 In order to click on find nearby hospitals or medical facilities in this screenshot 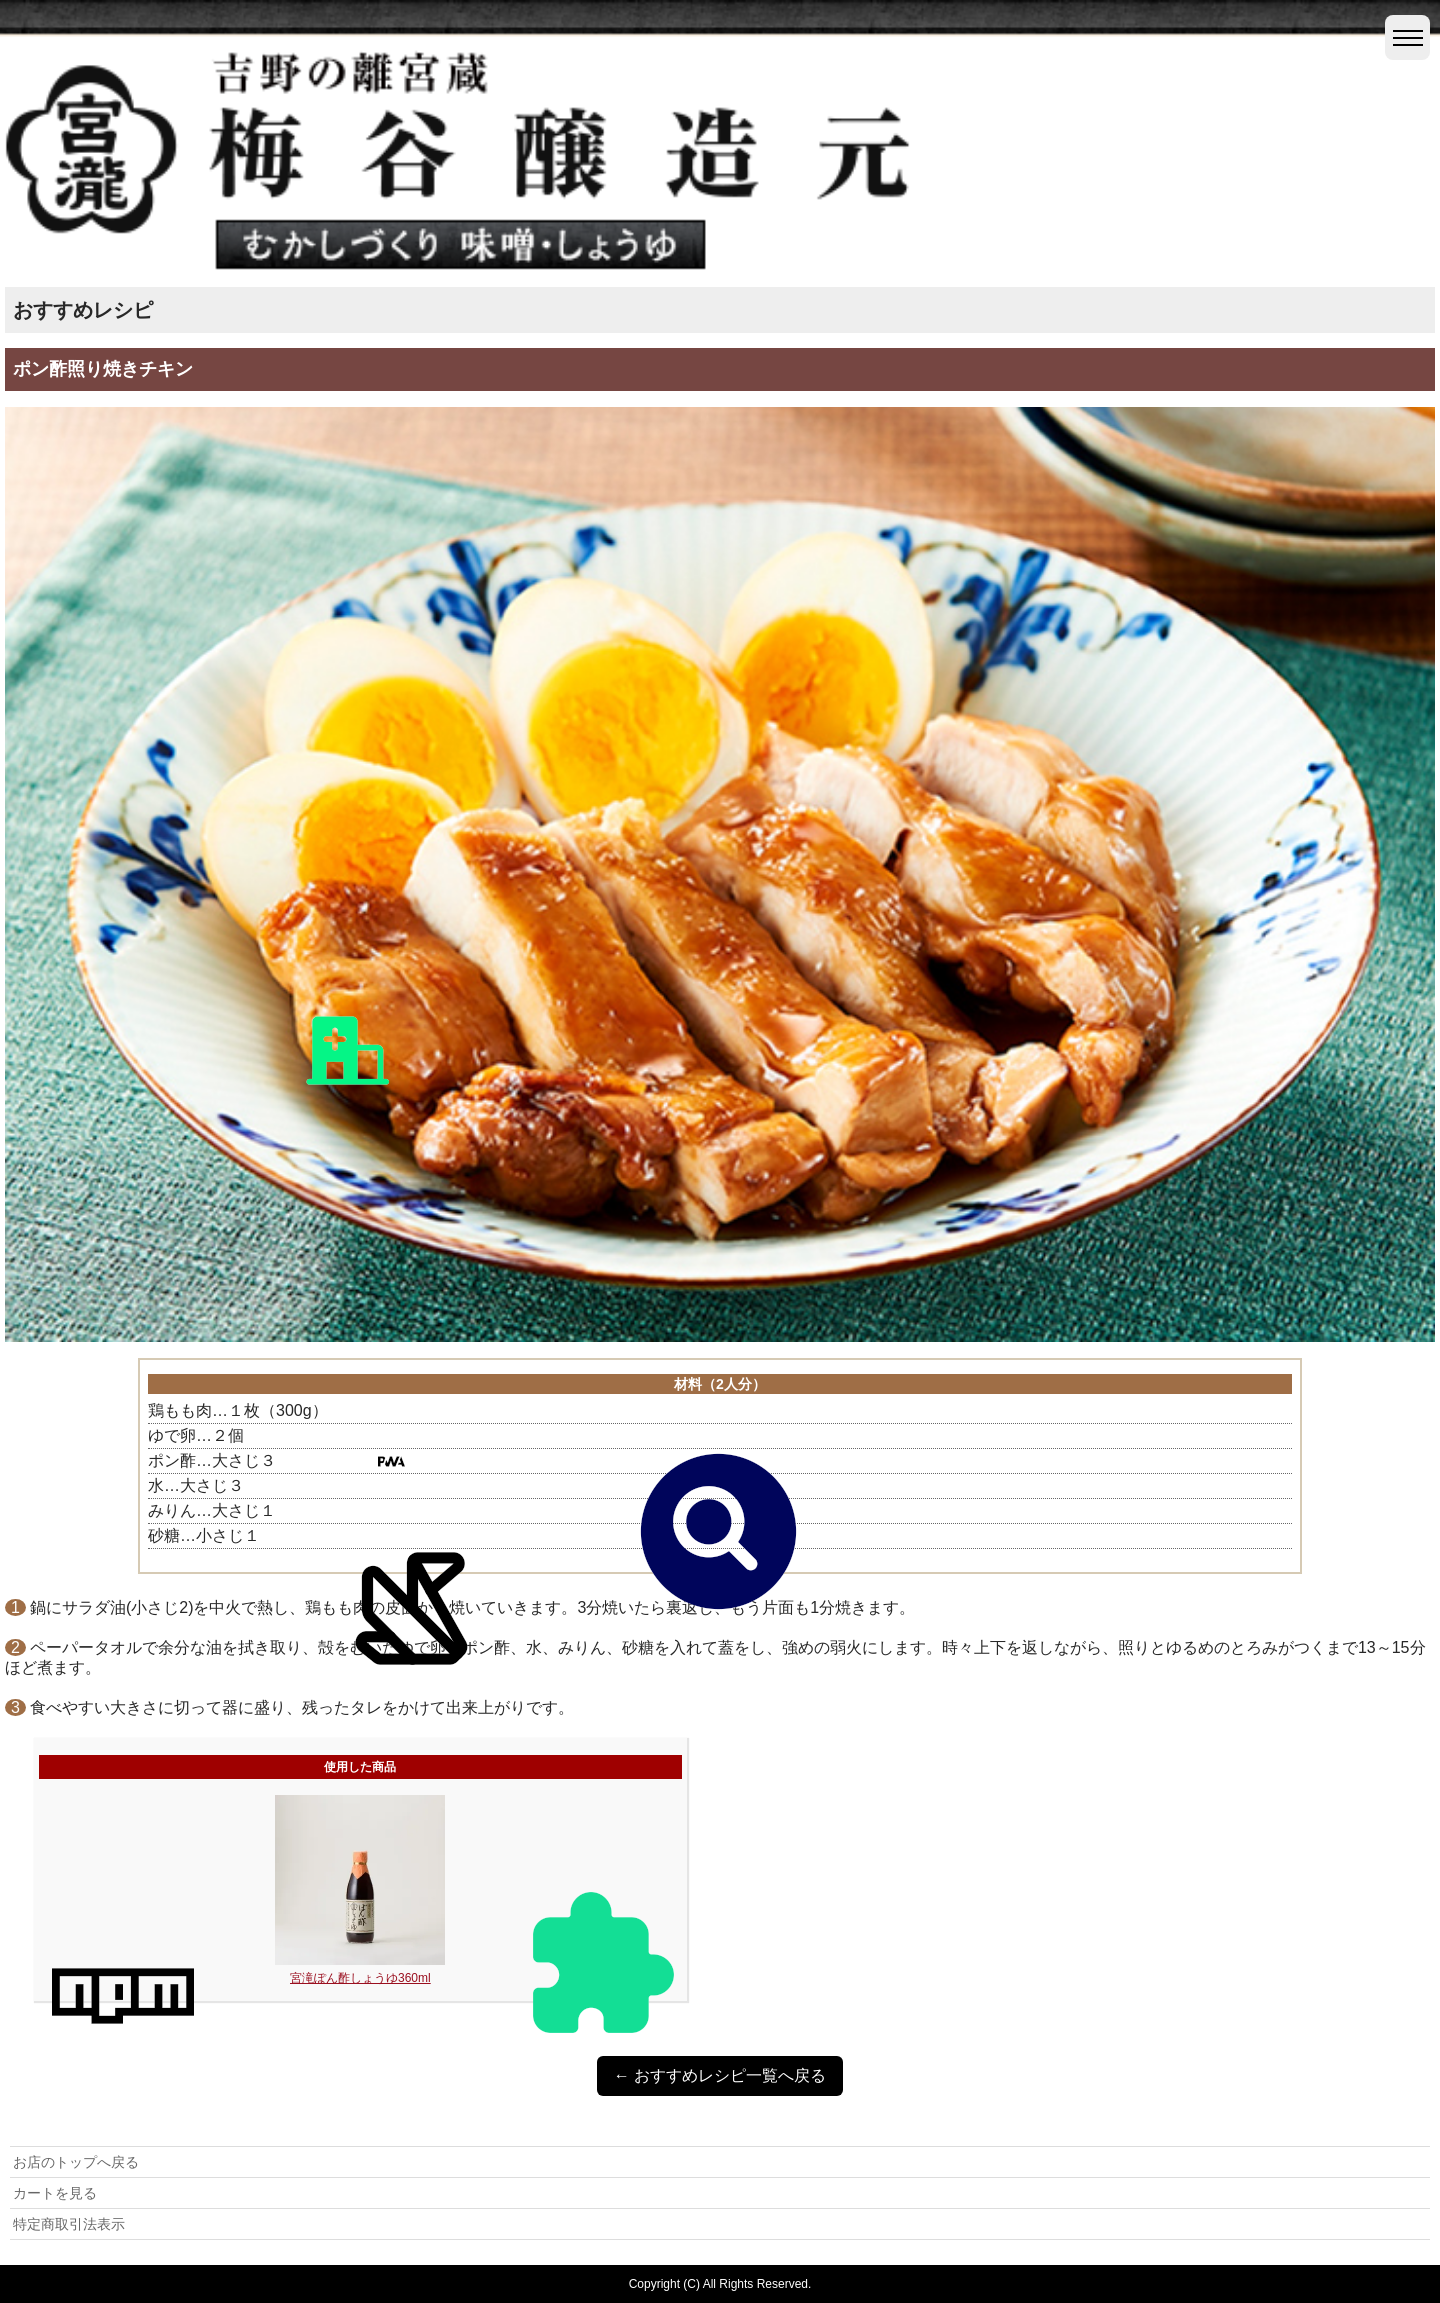, I will do `click(343, 1050)`.